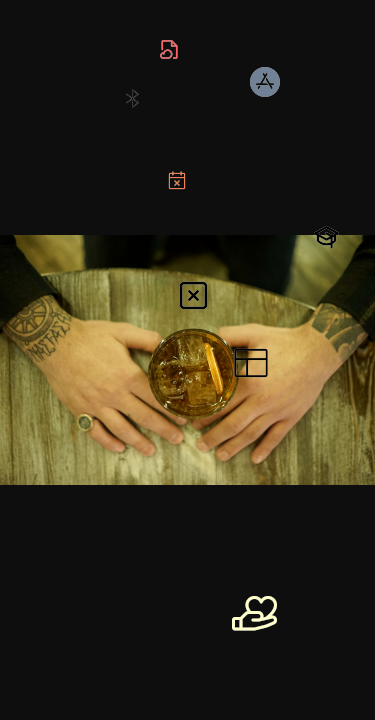 The width and height of the screenshot is (375, 720). What do you see at coordinates (132, 98) in the screenshot?
I see `toggle bluetooth connectivity` at bounding box center [132, 98].